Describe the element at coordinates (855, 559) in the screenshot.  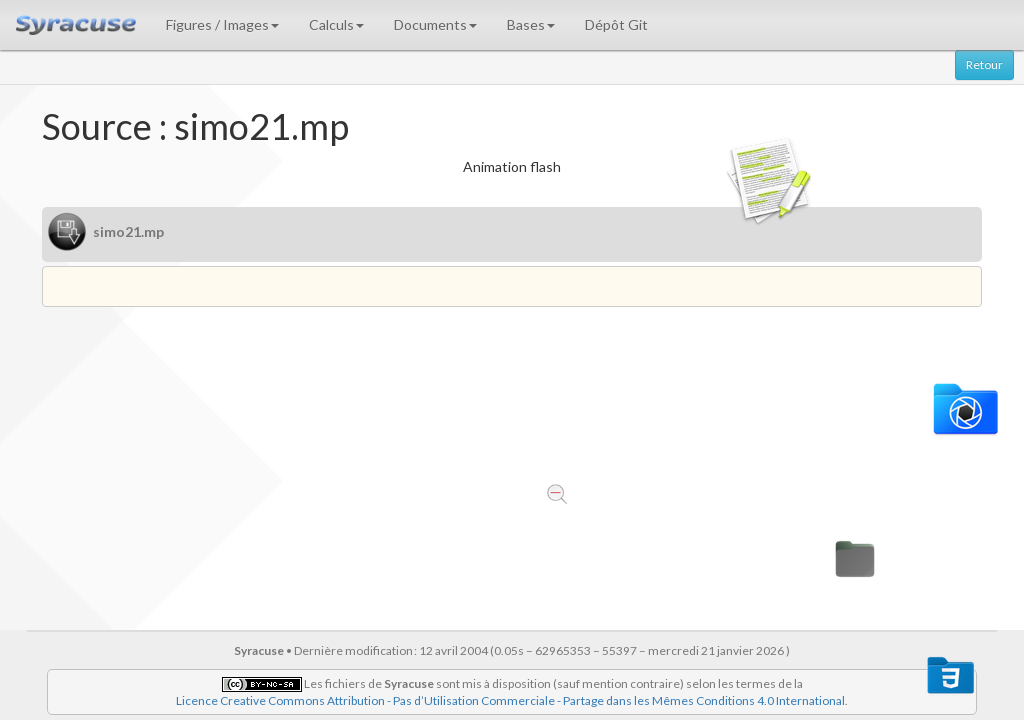
I see `open folder to view contents` at that location.